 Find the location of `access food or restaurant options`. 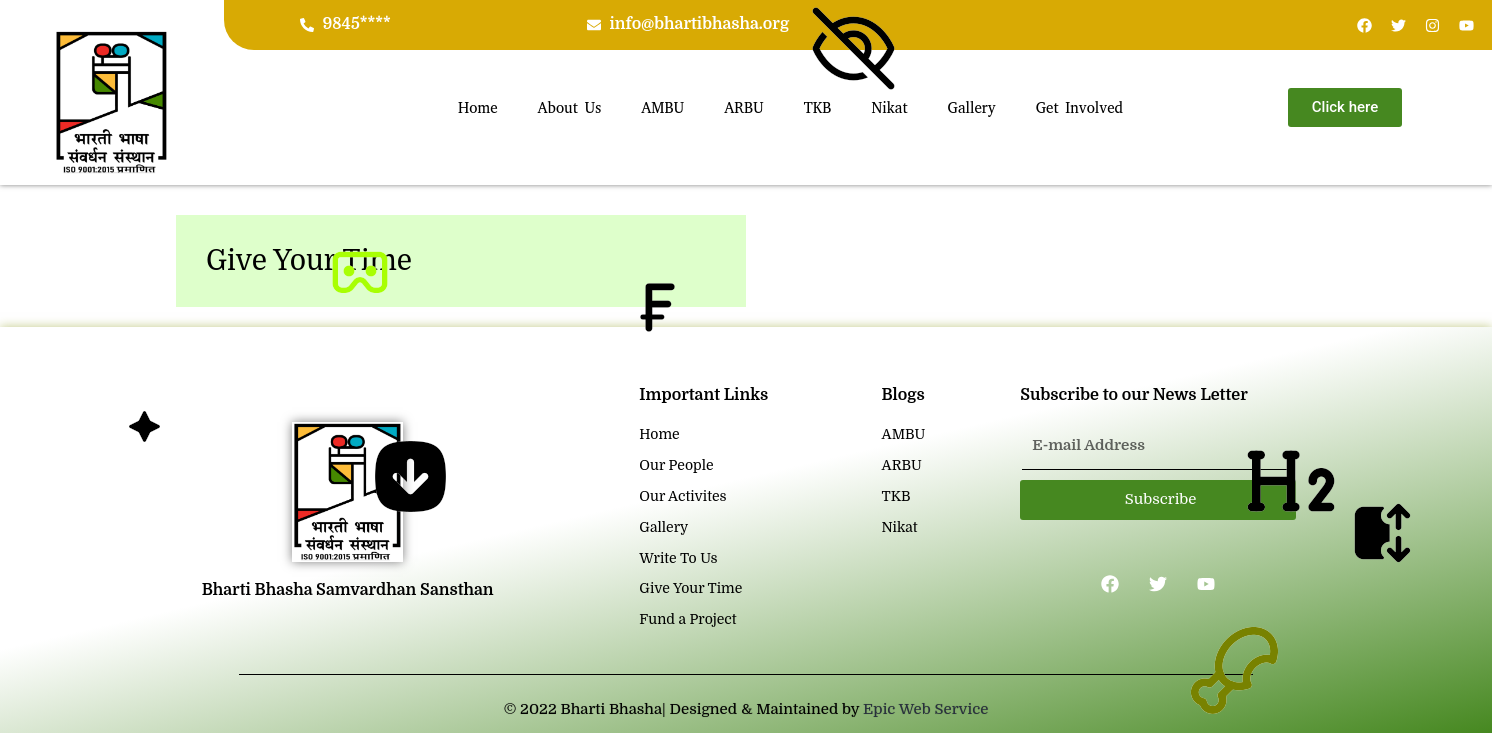

access food or restaurant options is located at coordinates (1234, 670).